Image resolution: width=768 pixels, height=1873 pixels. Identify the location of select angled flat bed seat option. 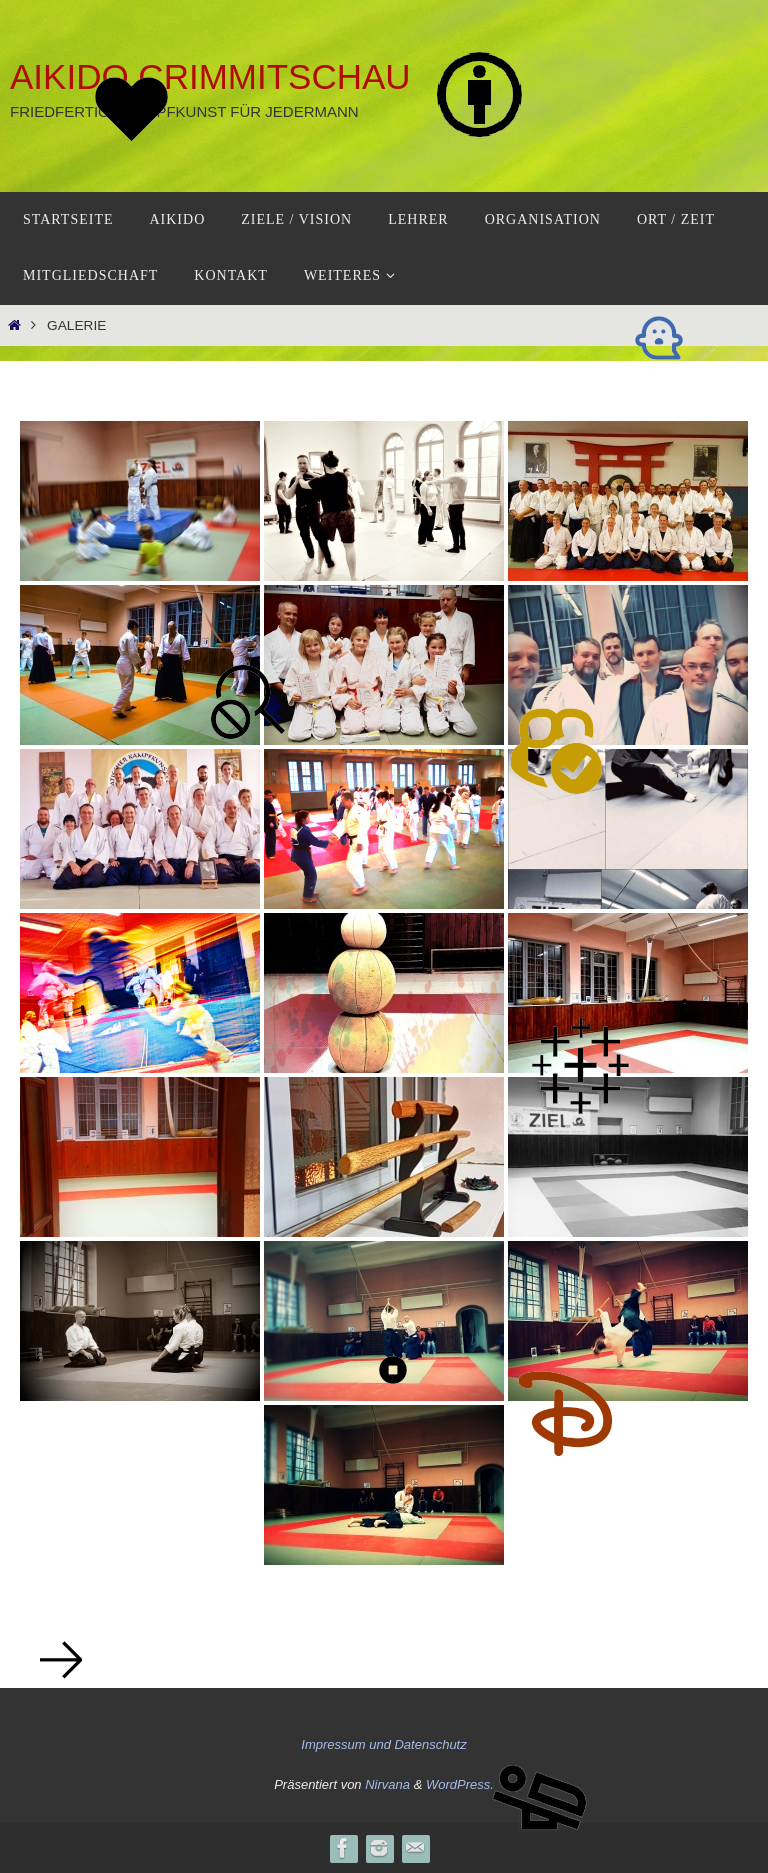
(539, 1798).